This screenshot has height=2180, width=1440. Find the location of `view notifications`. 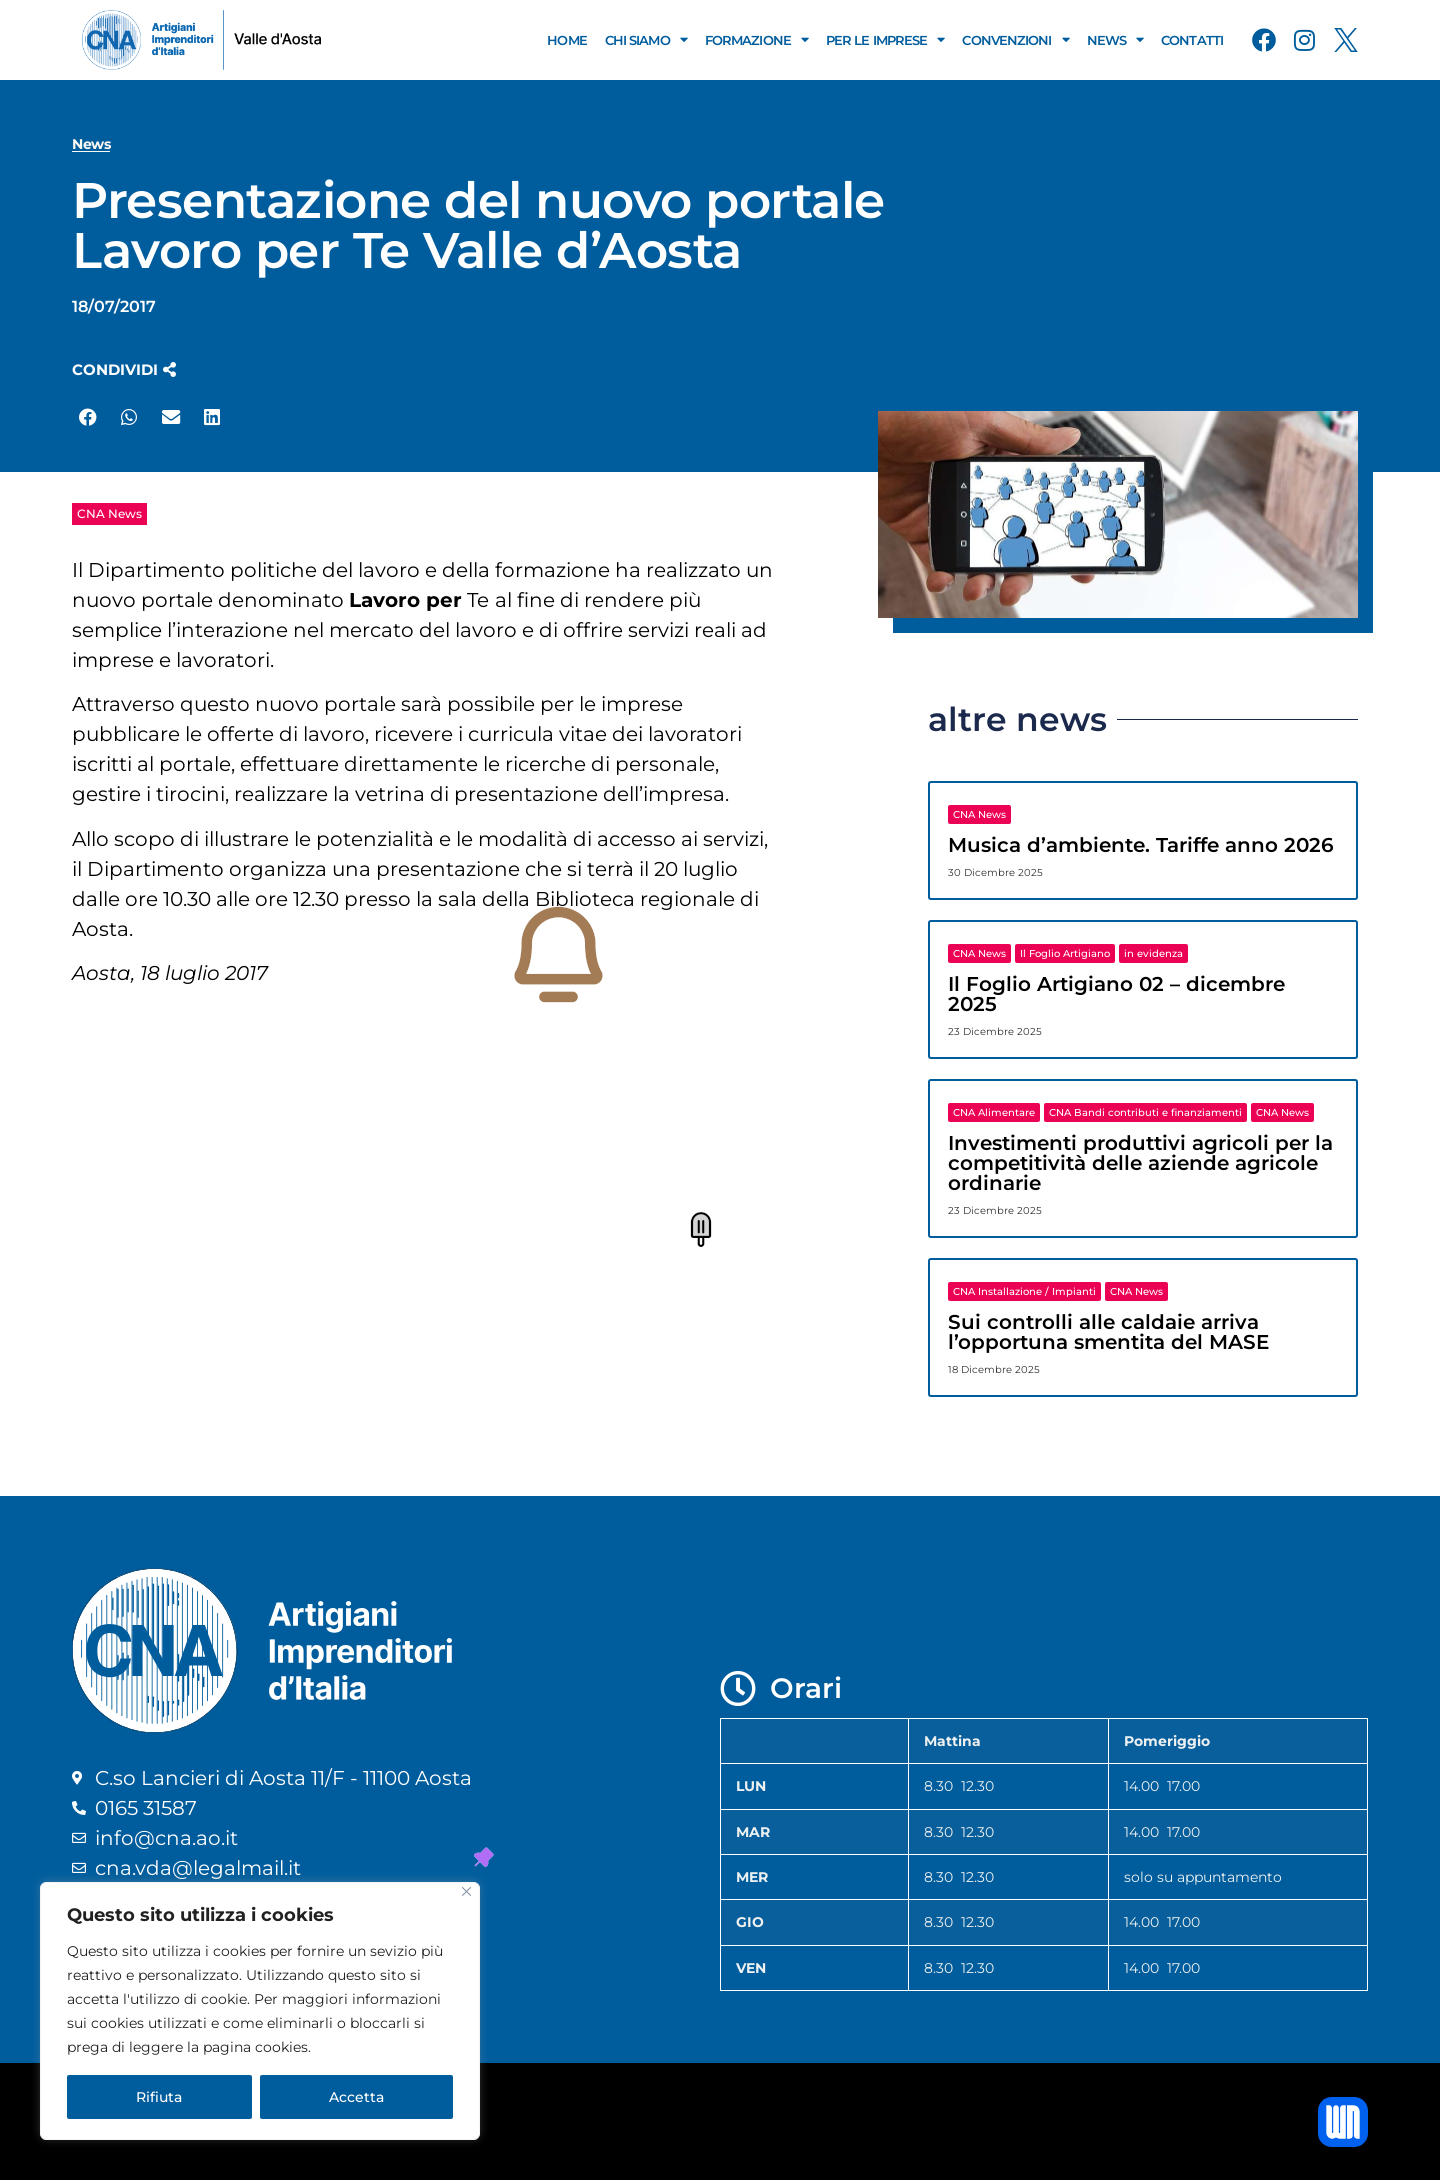

view notifications is located at coordinates (558, 954).